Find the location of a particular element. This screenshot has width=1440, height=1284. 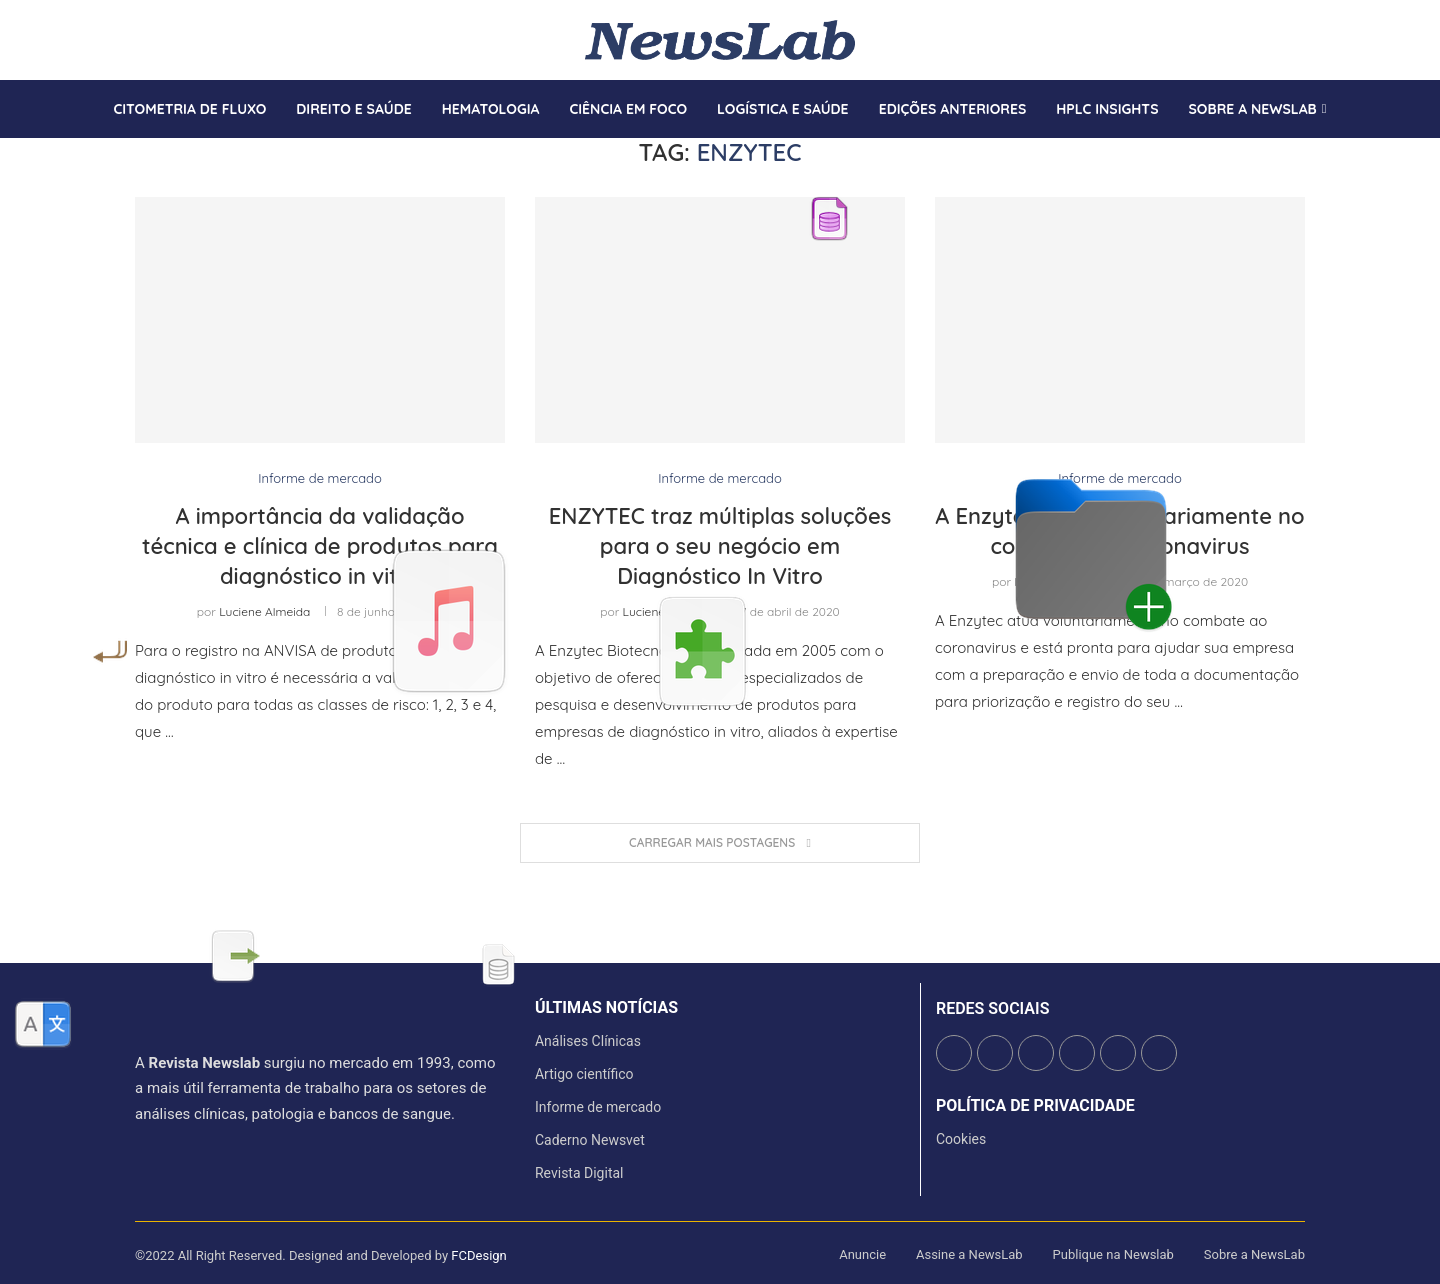

export document to another location is located at coordinates (233, 956).